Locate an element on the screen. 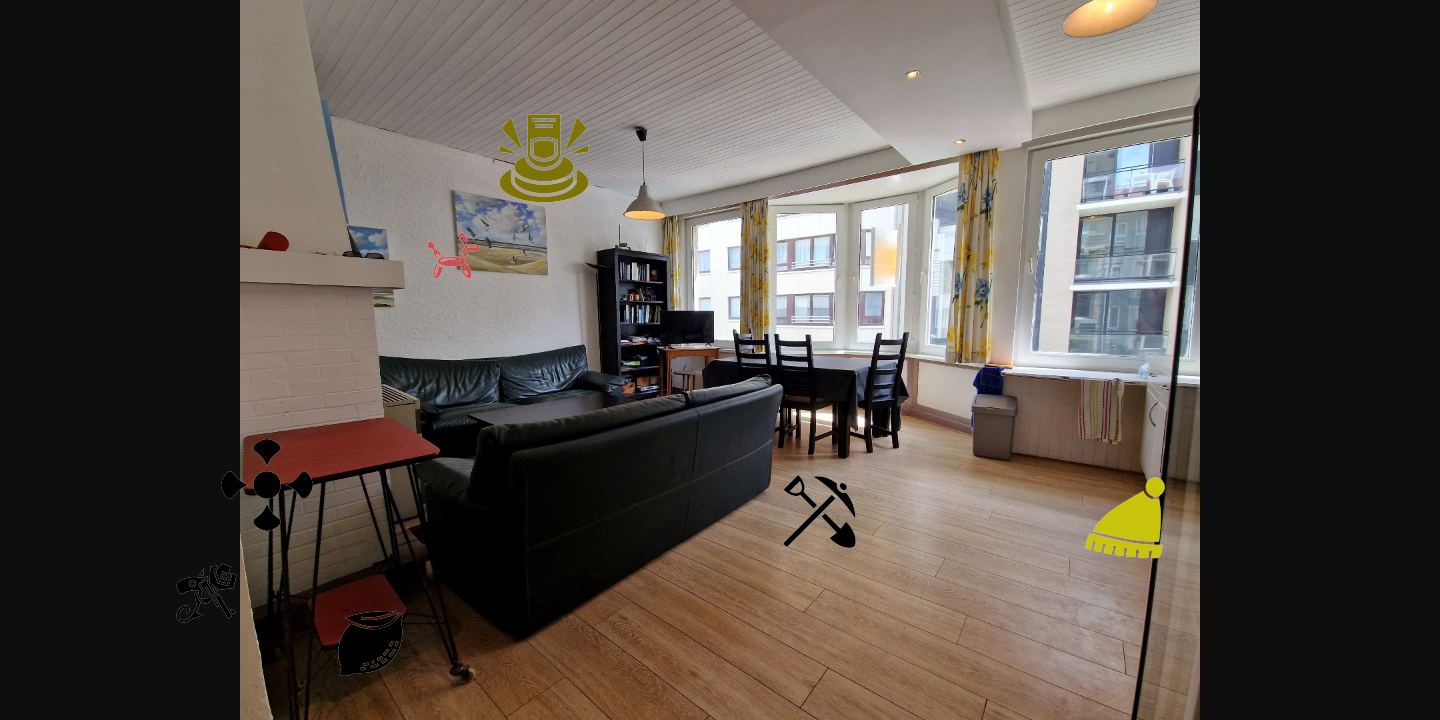 The height and width of the screenshot is (720, 1440). indicates a citrus or lemon-flavored item is located at coordinates (370, 643).